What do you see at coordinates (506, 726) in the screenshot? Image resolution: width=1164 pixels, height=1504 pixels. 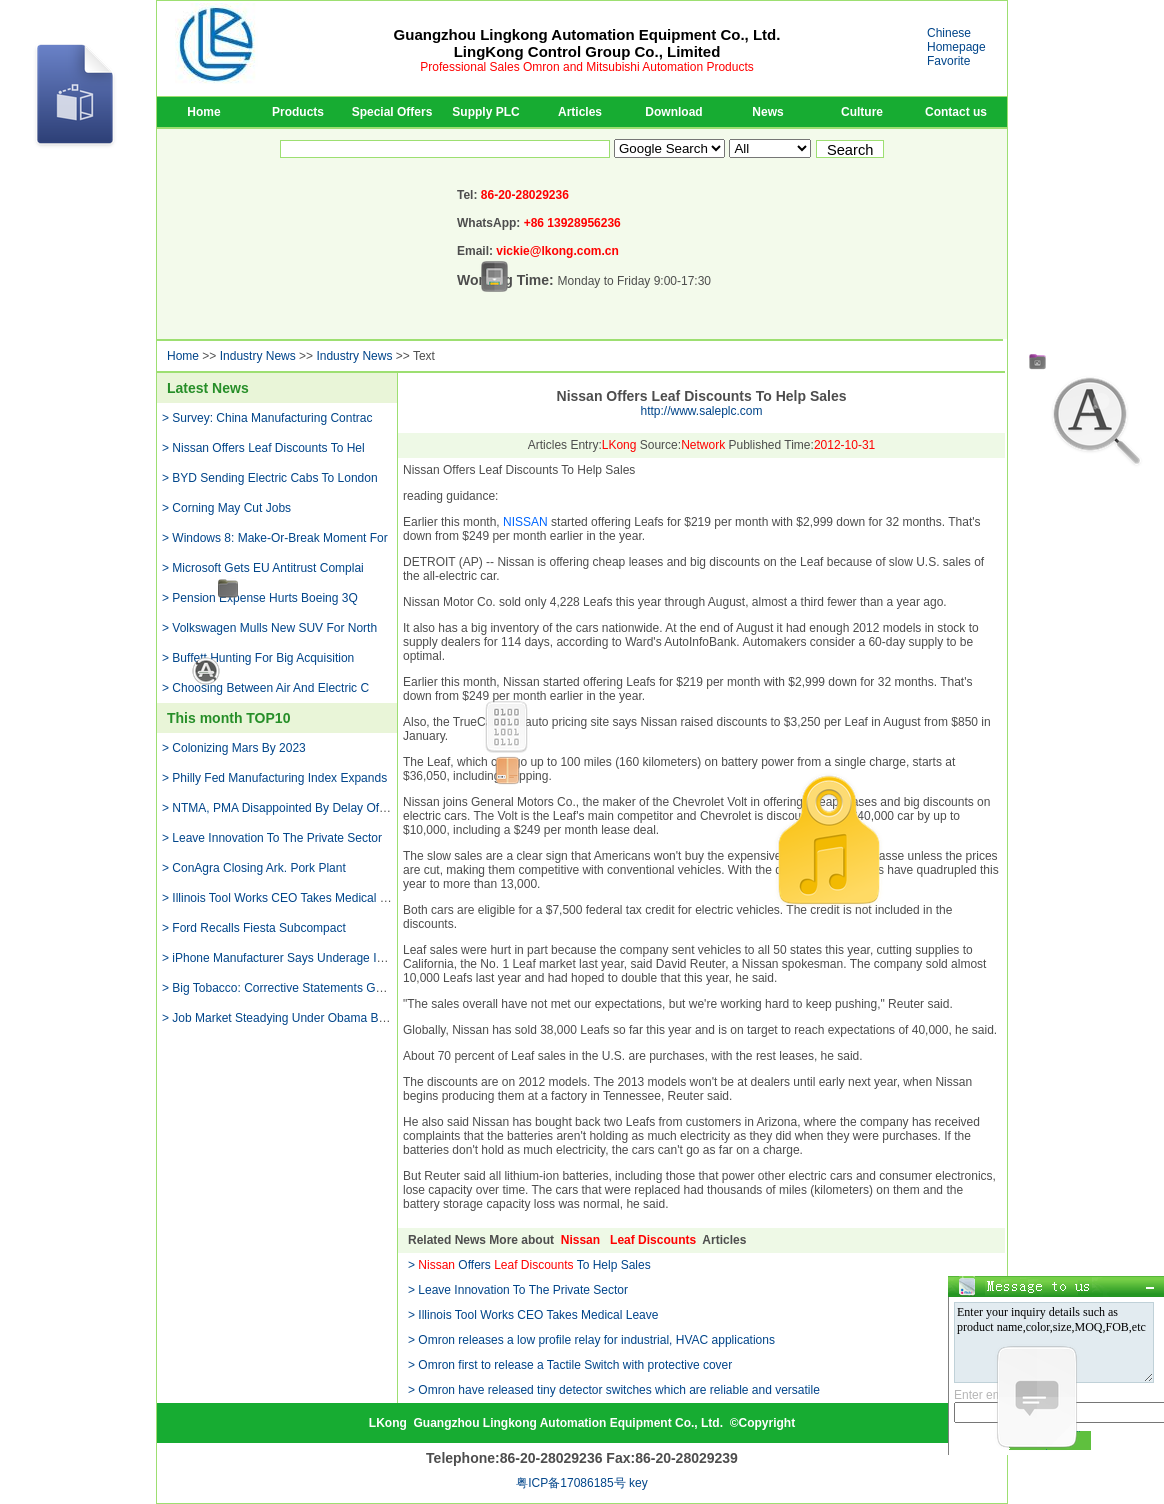 I see `indicates a Windows executable or downloadable program file` at bounding box center [506, 726].